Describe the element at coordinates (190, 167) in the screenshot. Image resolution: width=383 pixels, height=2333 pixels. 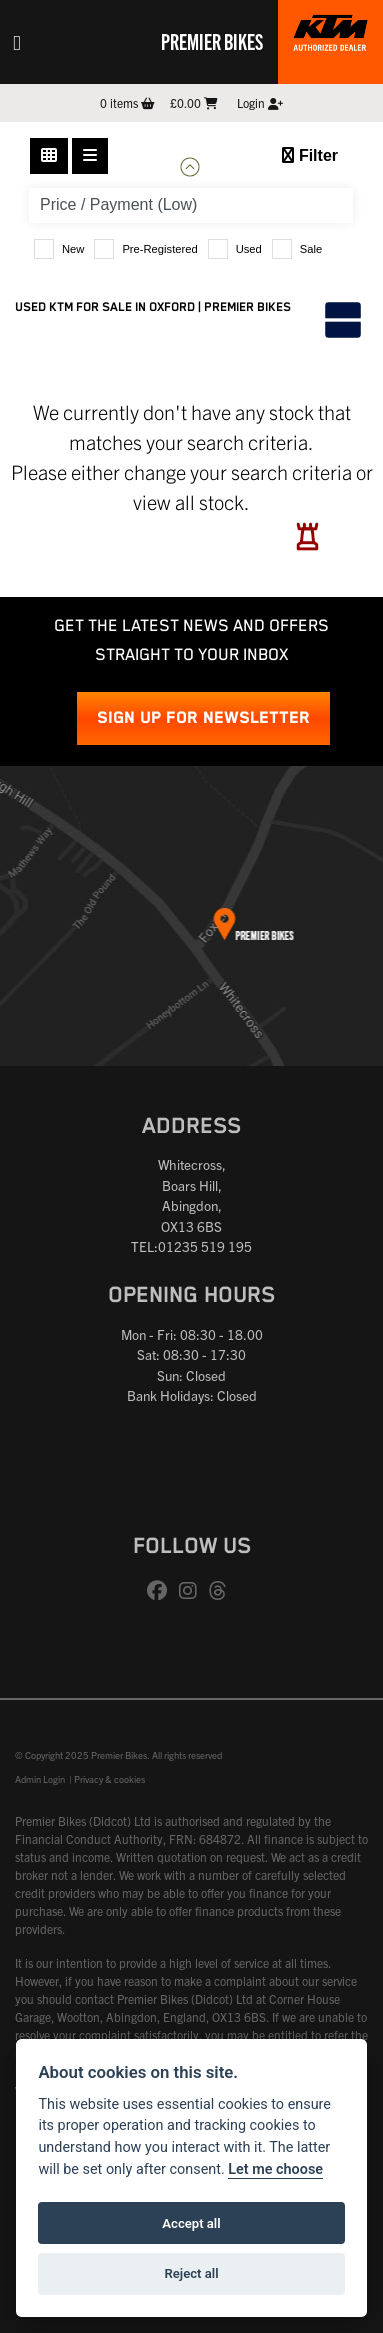
I see `scroll to top of page` at that location.